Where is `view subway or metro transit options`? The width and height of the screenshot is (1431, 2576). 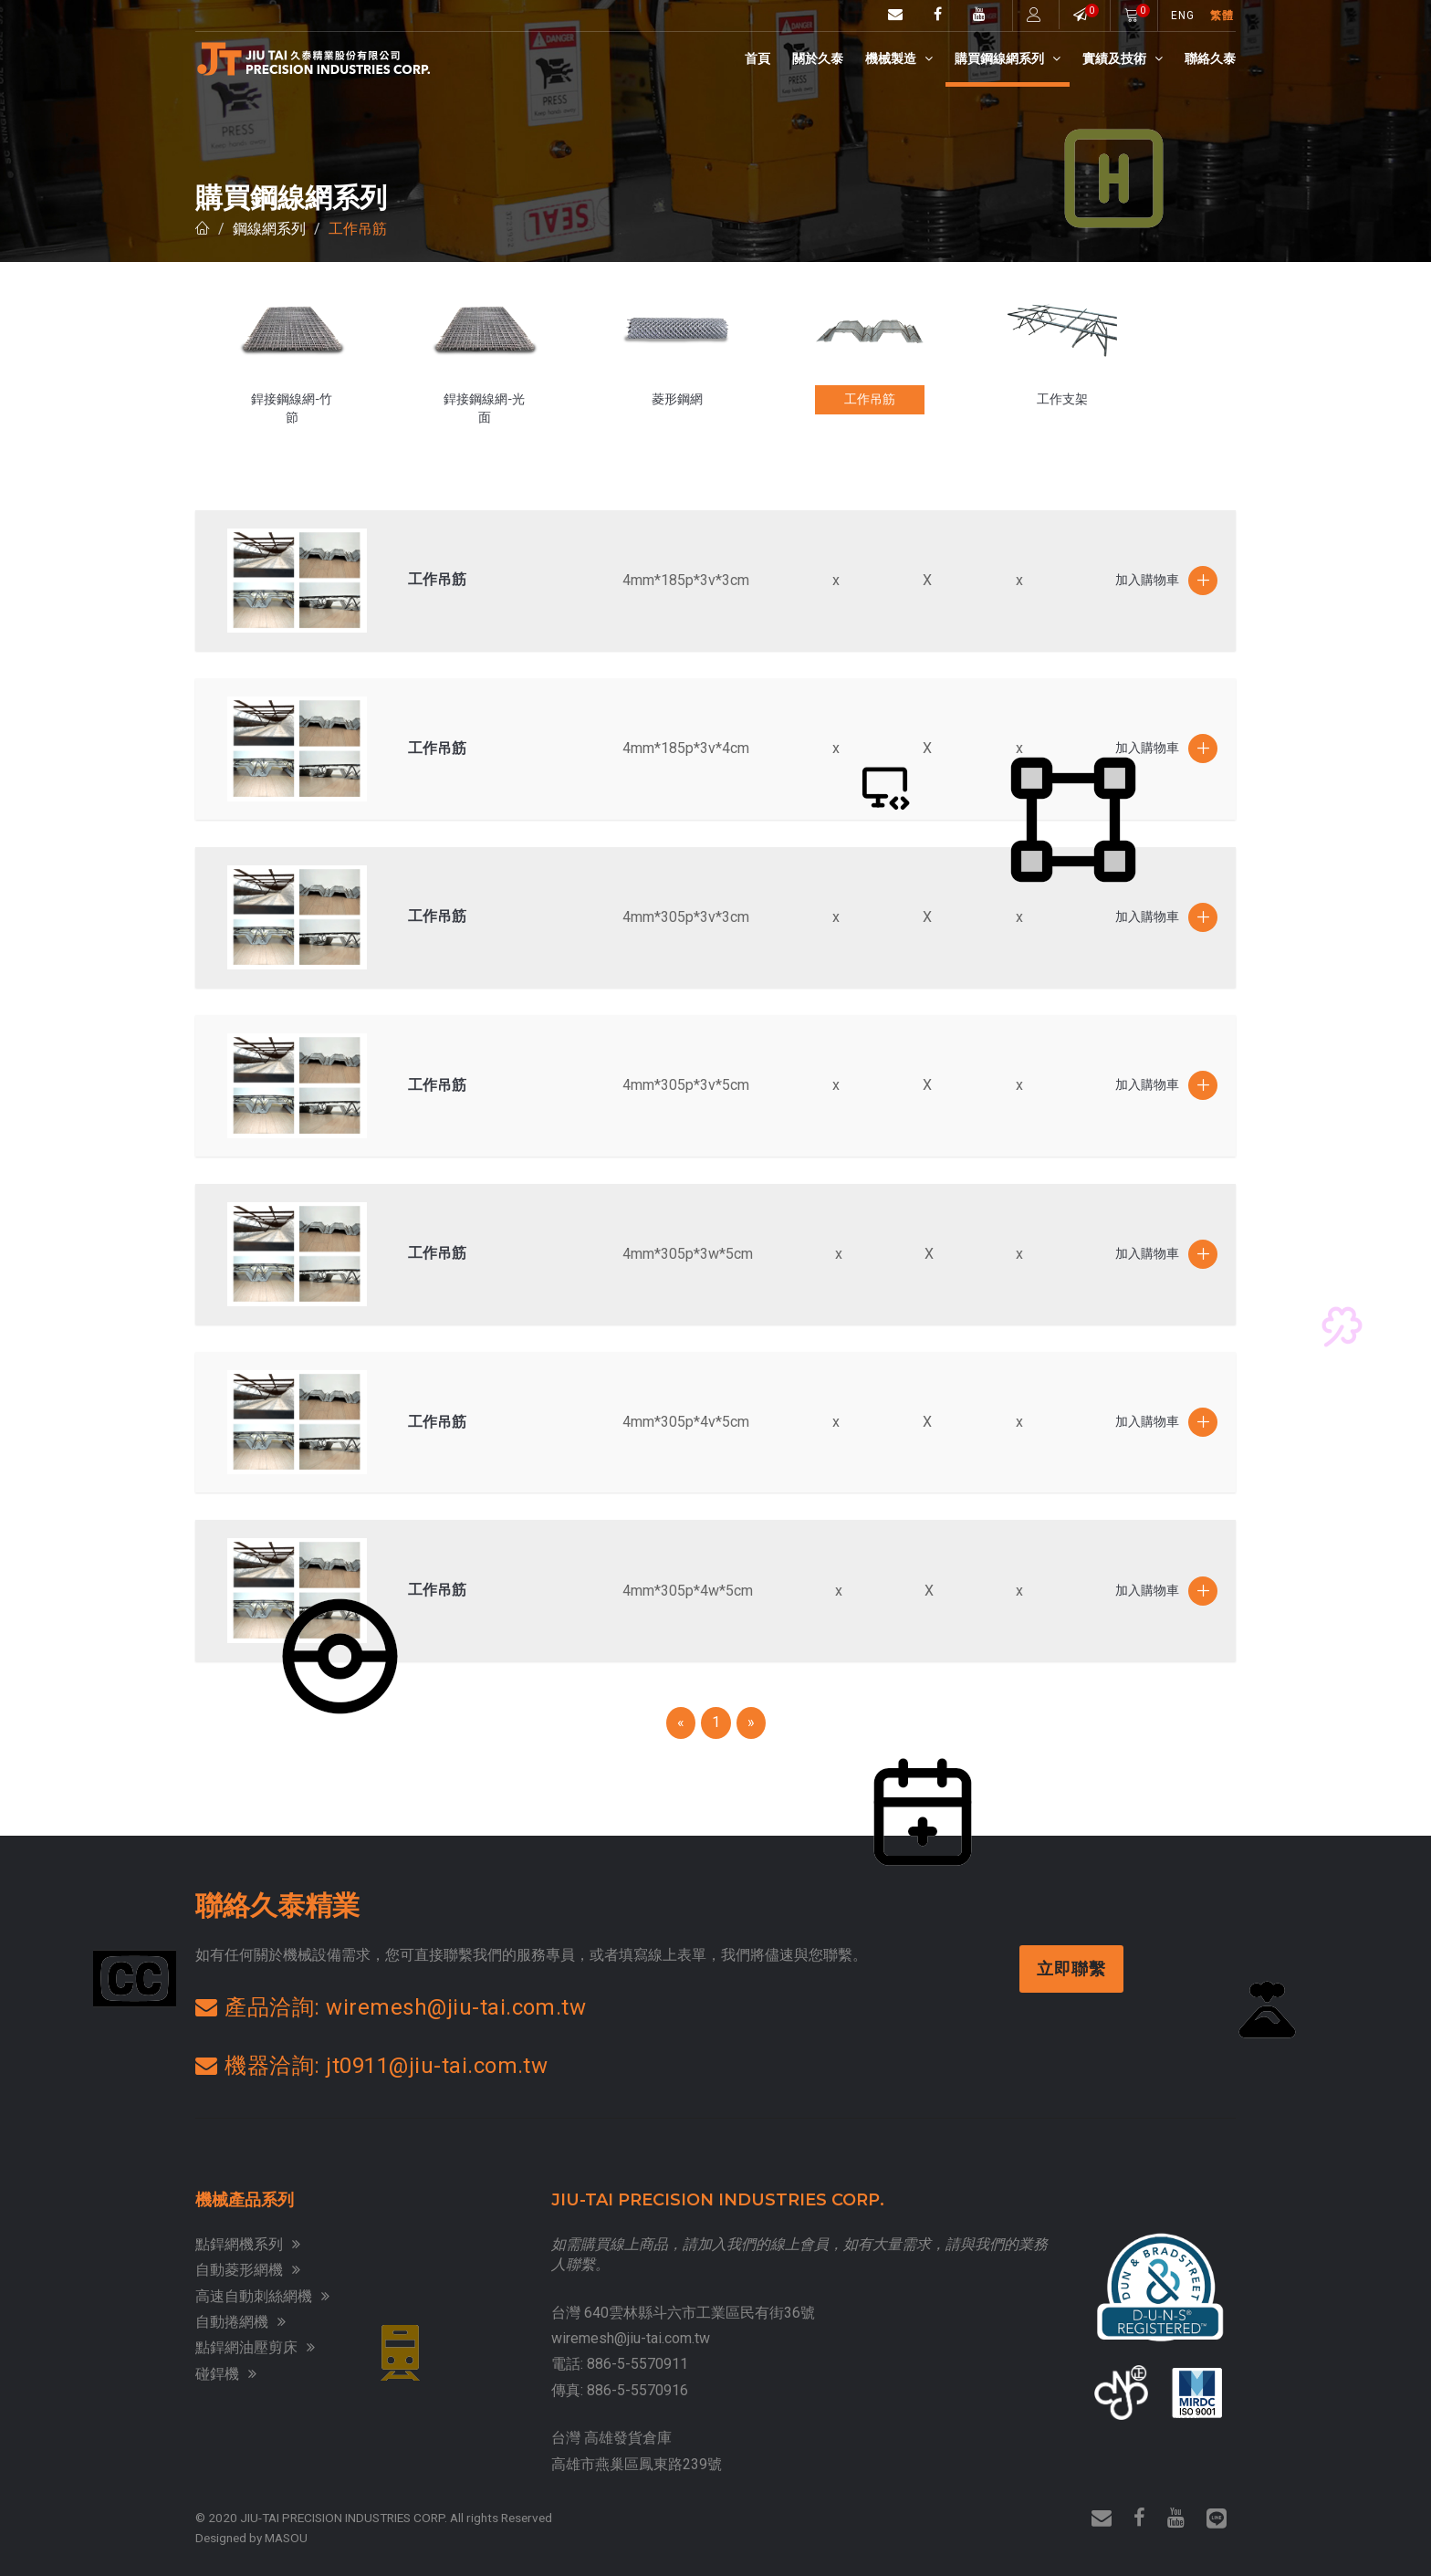
view subway or metro transit options is located at coordinates (400, 2352).